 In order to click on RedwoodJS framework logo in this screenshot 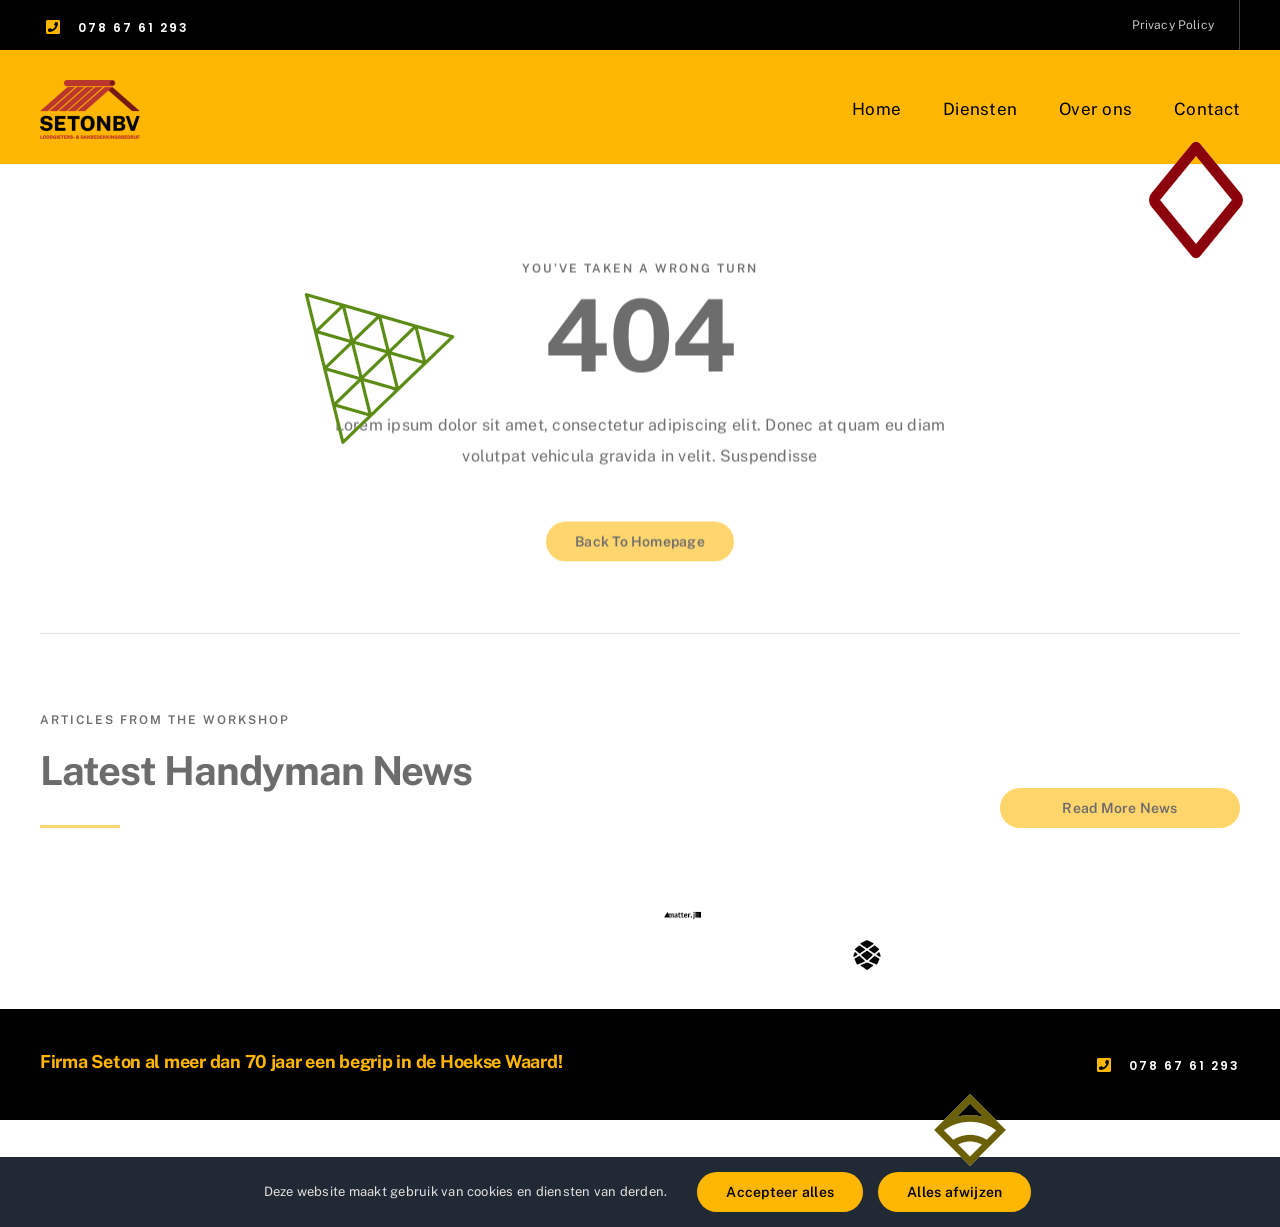, I will do `click(867, 955)`.